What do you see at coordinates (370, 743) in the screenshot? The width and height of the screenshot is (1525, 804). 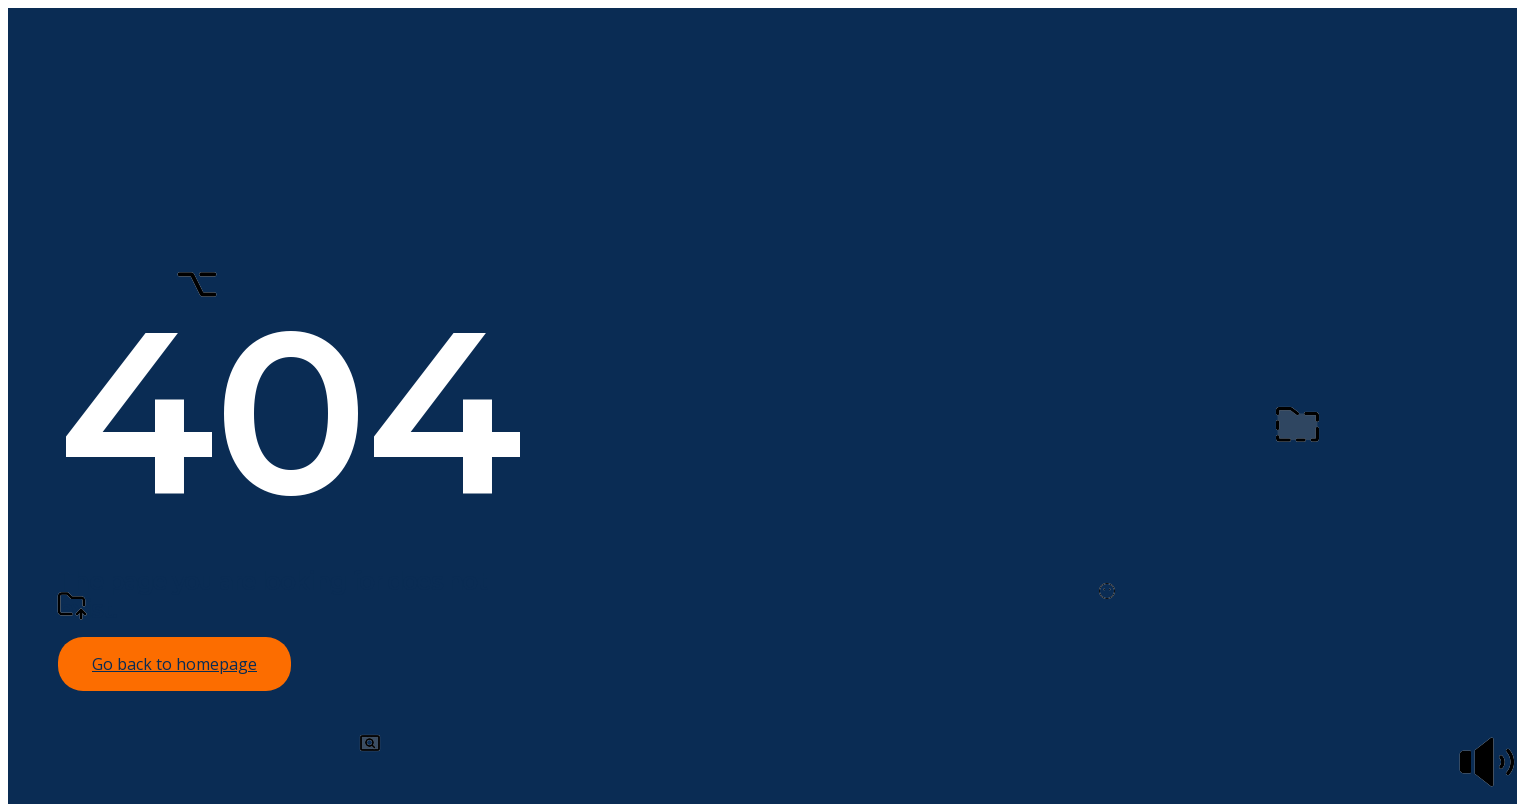 I see `search within a document or page` at bounding box center [370, 743].